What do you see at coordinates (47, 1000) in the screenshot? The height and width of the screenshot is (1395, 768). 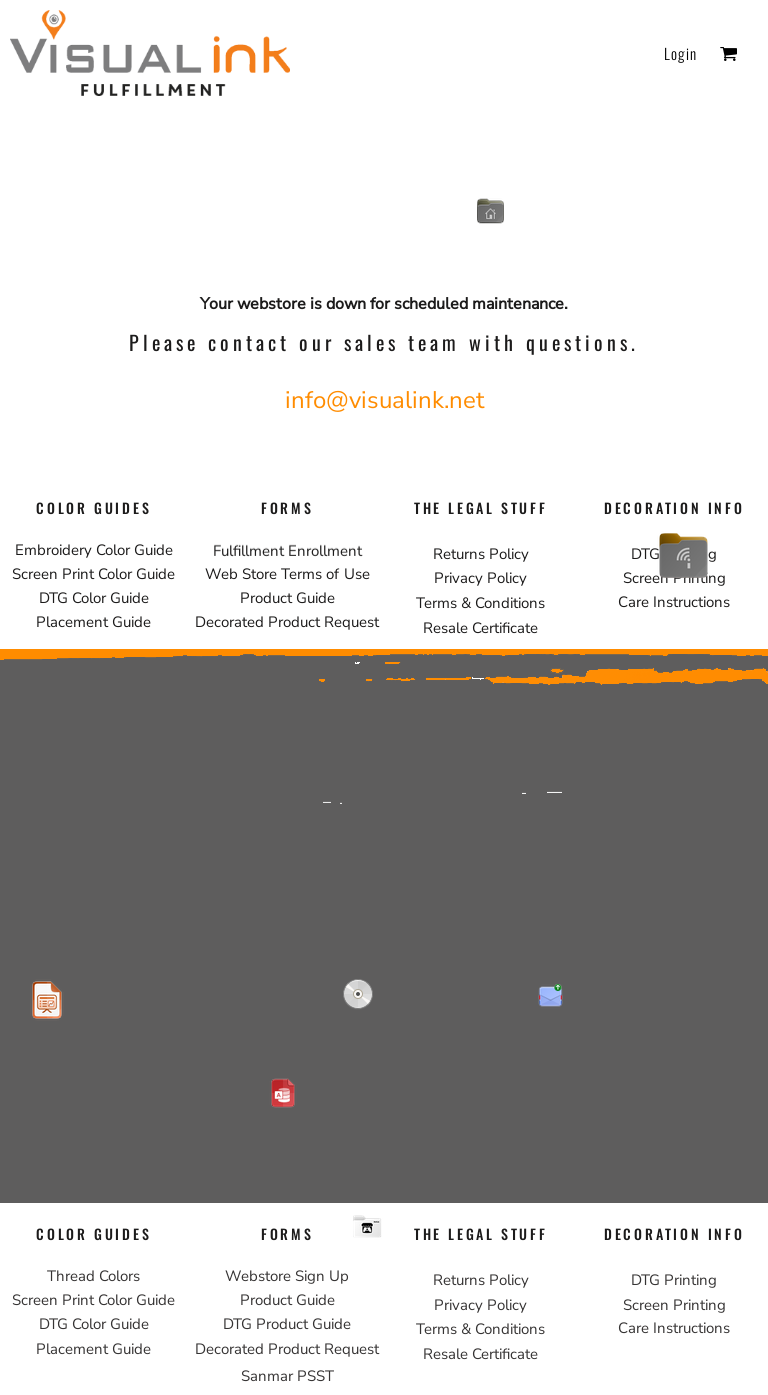 I see `libreoffice impress presentation file` at bounding box center [47, 1000].